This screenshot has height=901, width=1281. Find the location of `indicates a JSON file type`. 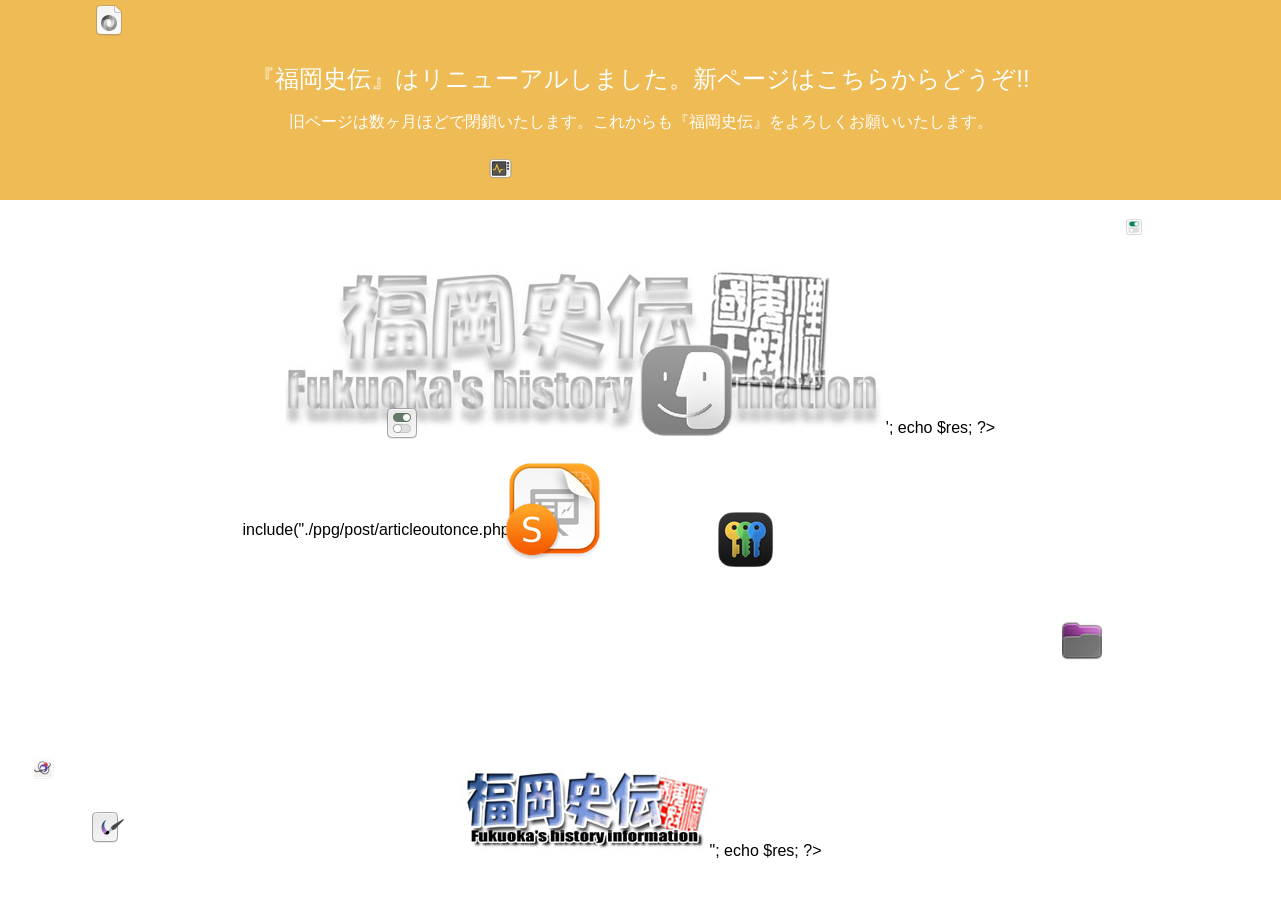

indicates a JSON file type is located at coordinates (109, 20).